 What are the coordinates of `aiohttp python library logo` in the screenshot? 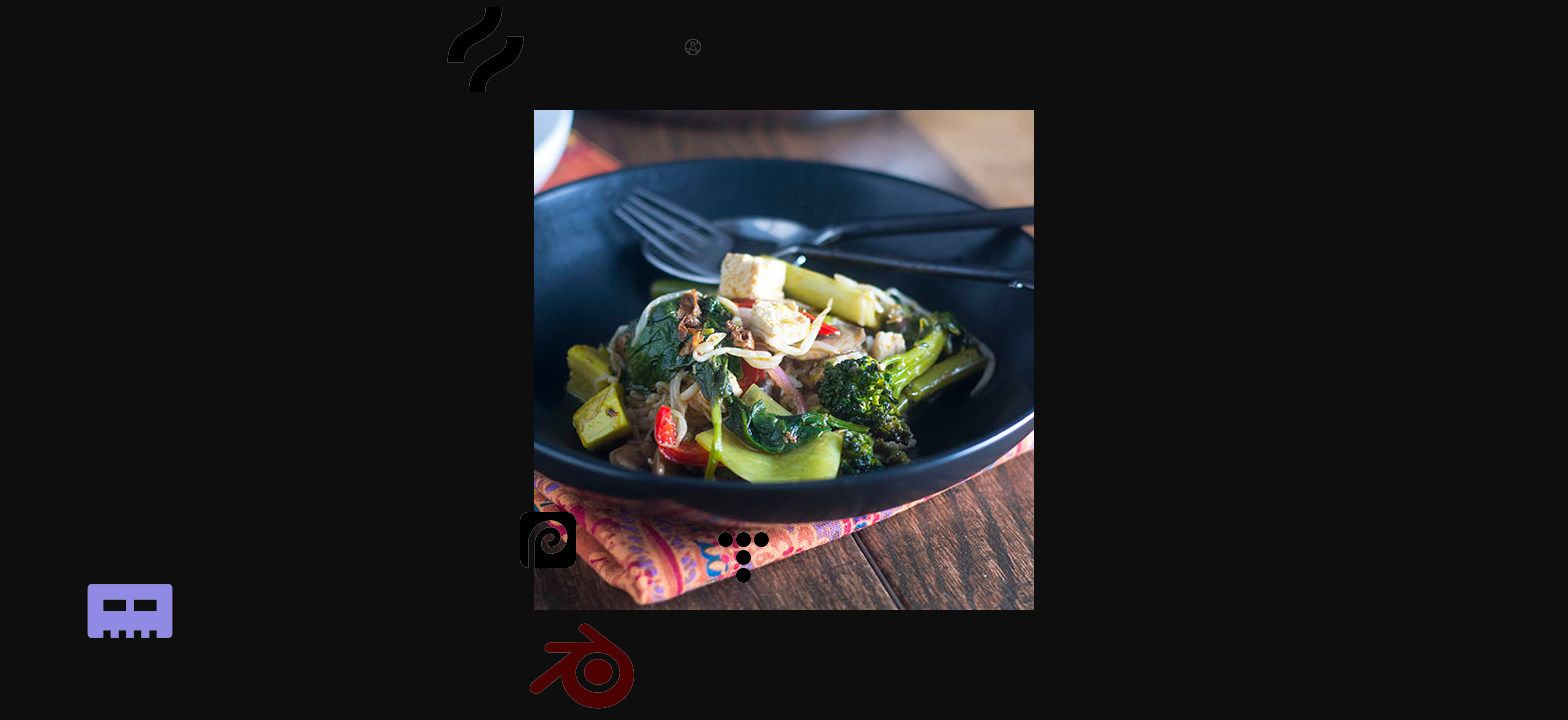 It's located at (693, 47).